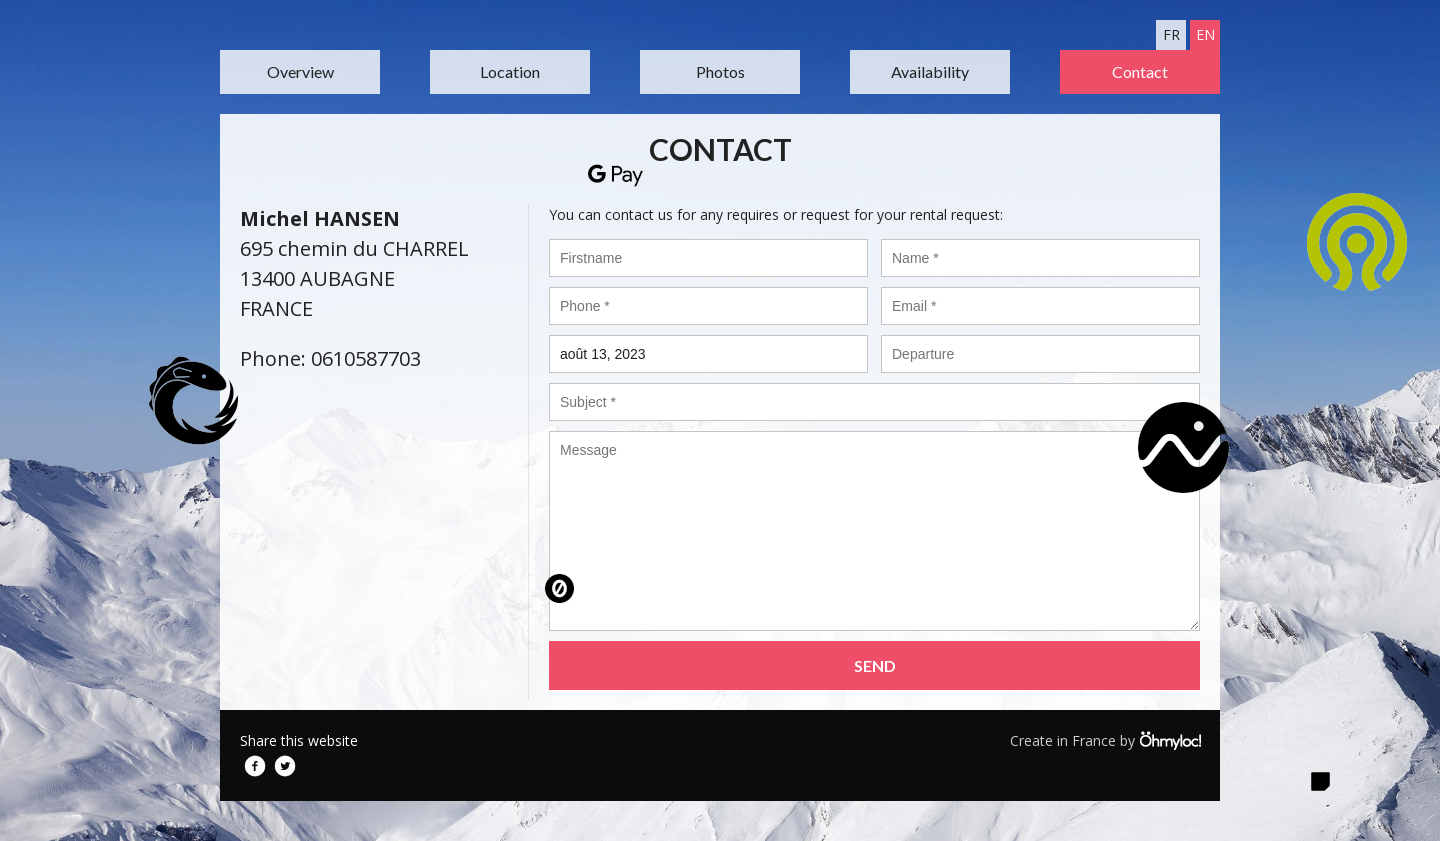 Image resolution: width=1440 pixels, height=841 pixels. Describe the element at coordinates (1183, 447) in the screenshot. I see `cesium platform logo` at that location.